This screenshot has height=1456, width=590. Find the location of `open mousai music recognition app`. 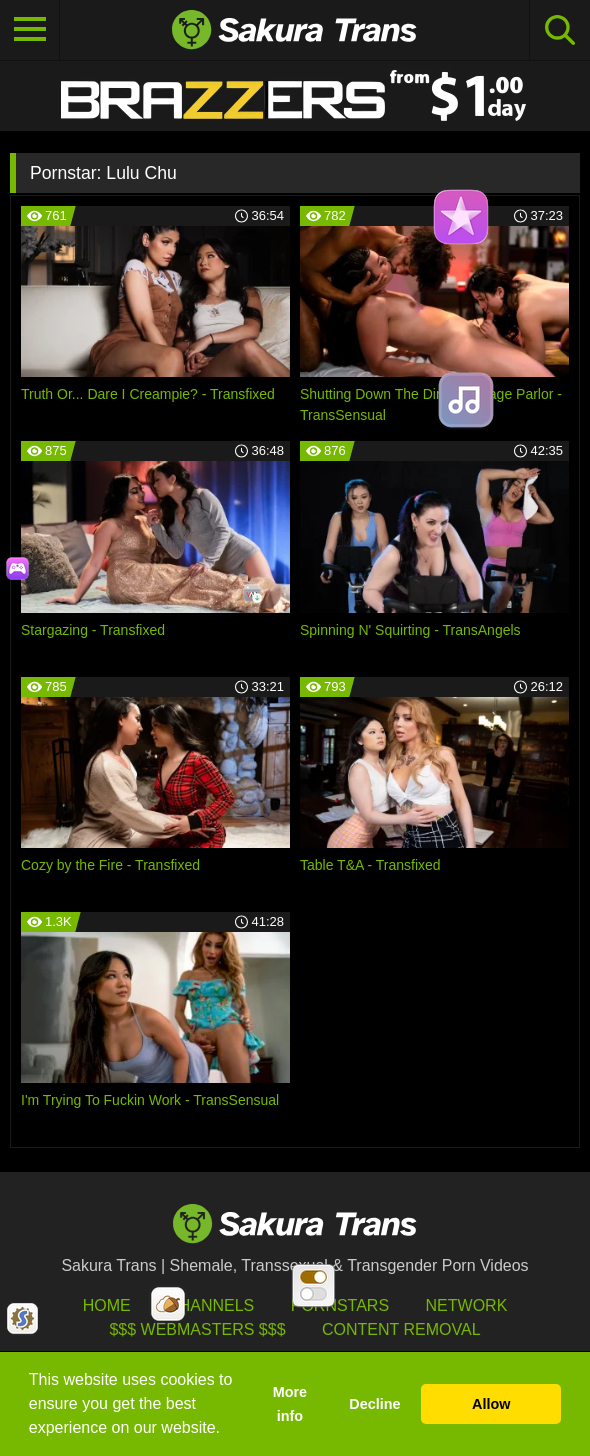

open mousai music recognition app is located at coordinates (466, 400).